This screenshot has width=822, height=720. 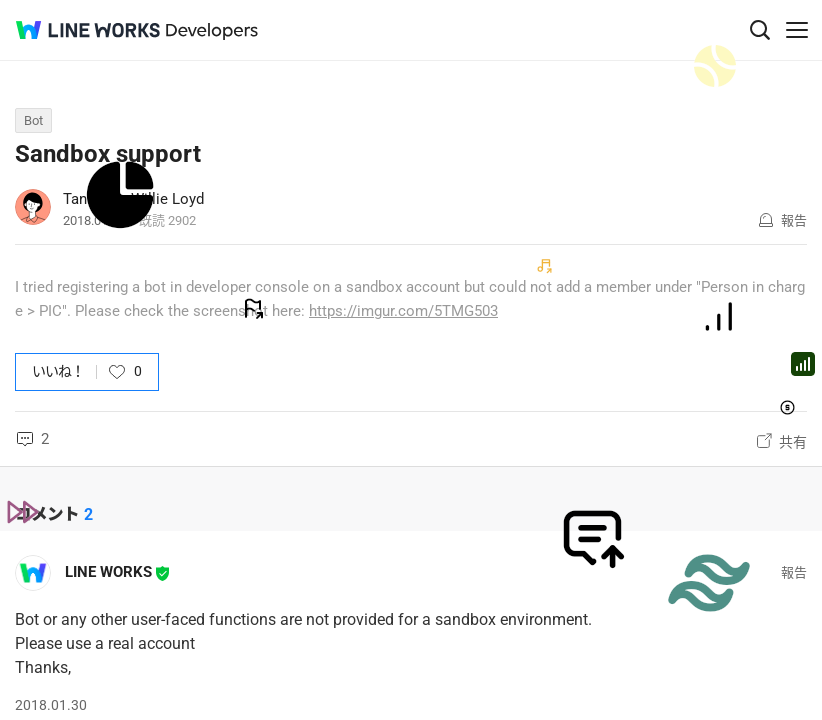 I want to click on share a flagged item or report, so click(x=253, y=308).